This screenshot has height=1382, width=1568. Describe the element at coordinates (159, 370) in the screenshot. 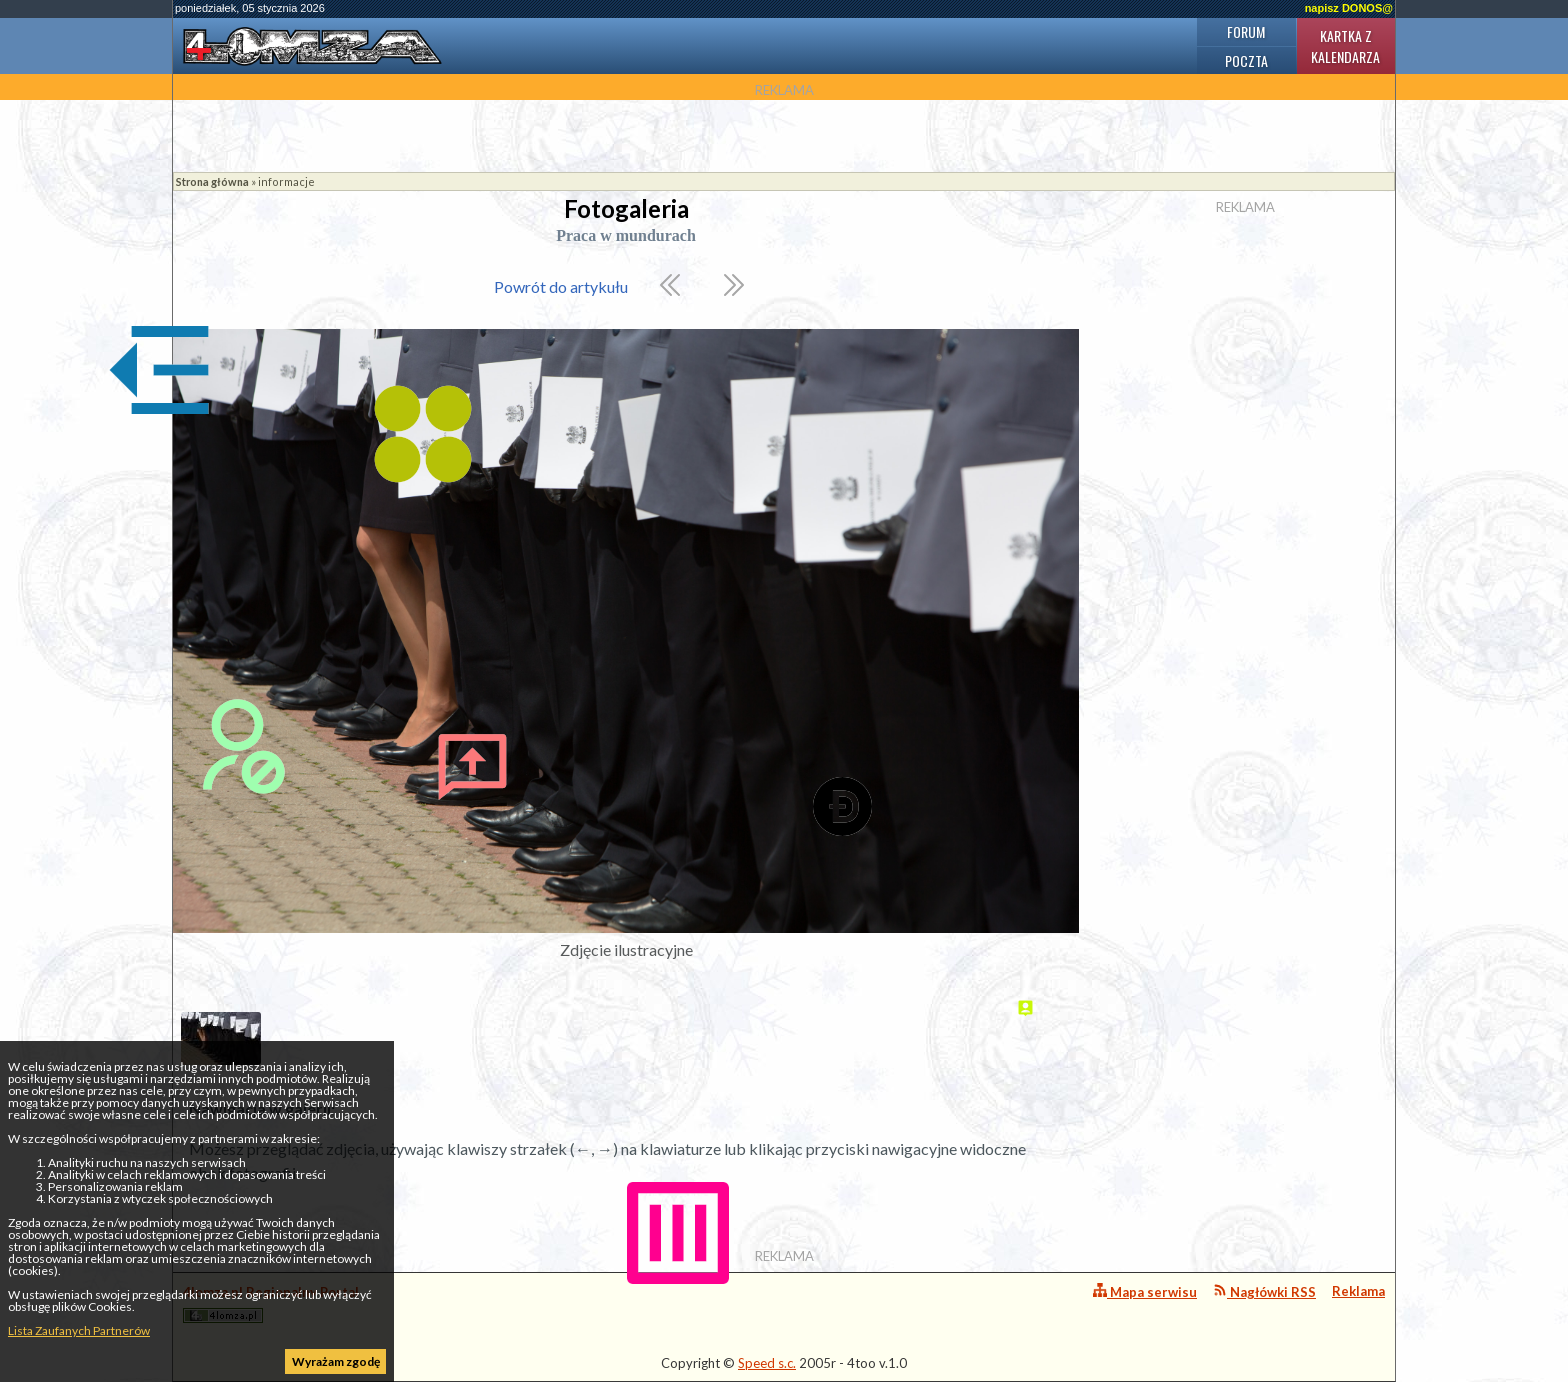

I see `collapse the sidebar menu` at that location.